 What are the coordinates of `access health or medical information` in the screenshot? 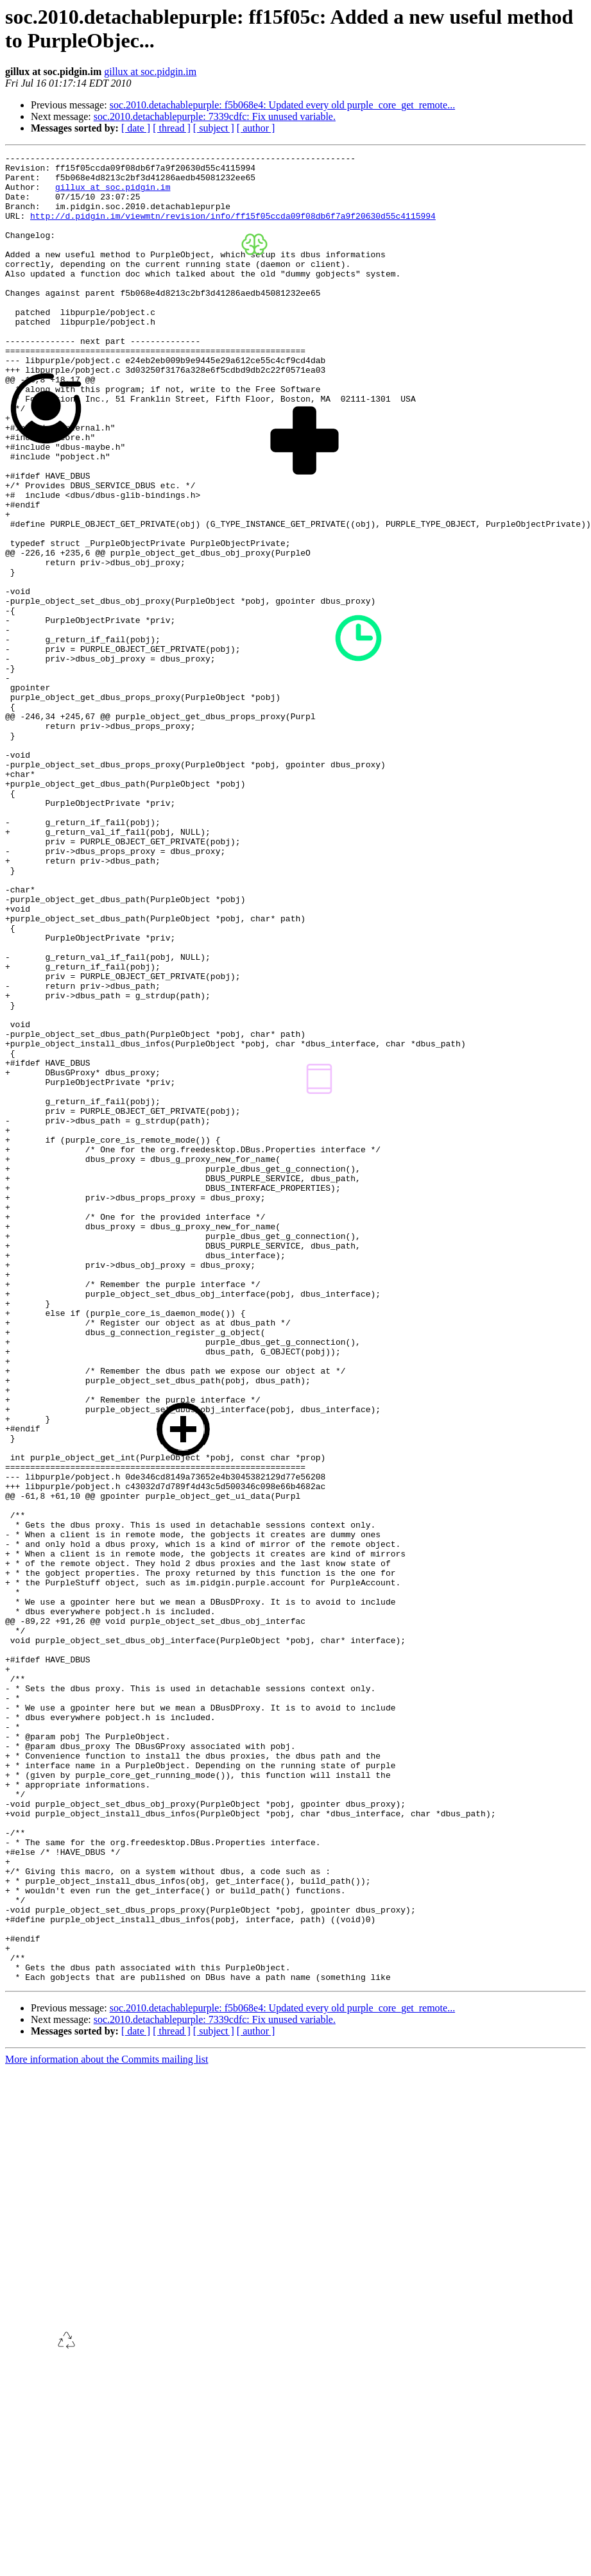 It's located at (304, 440).